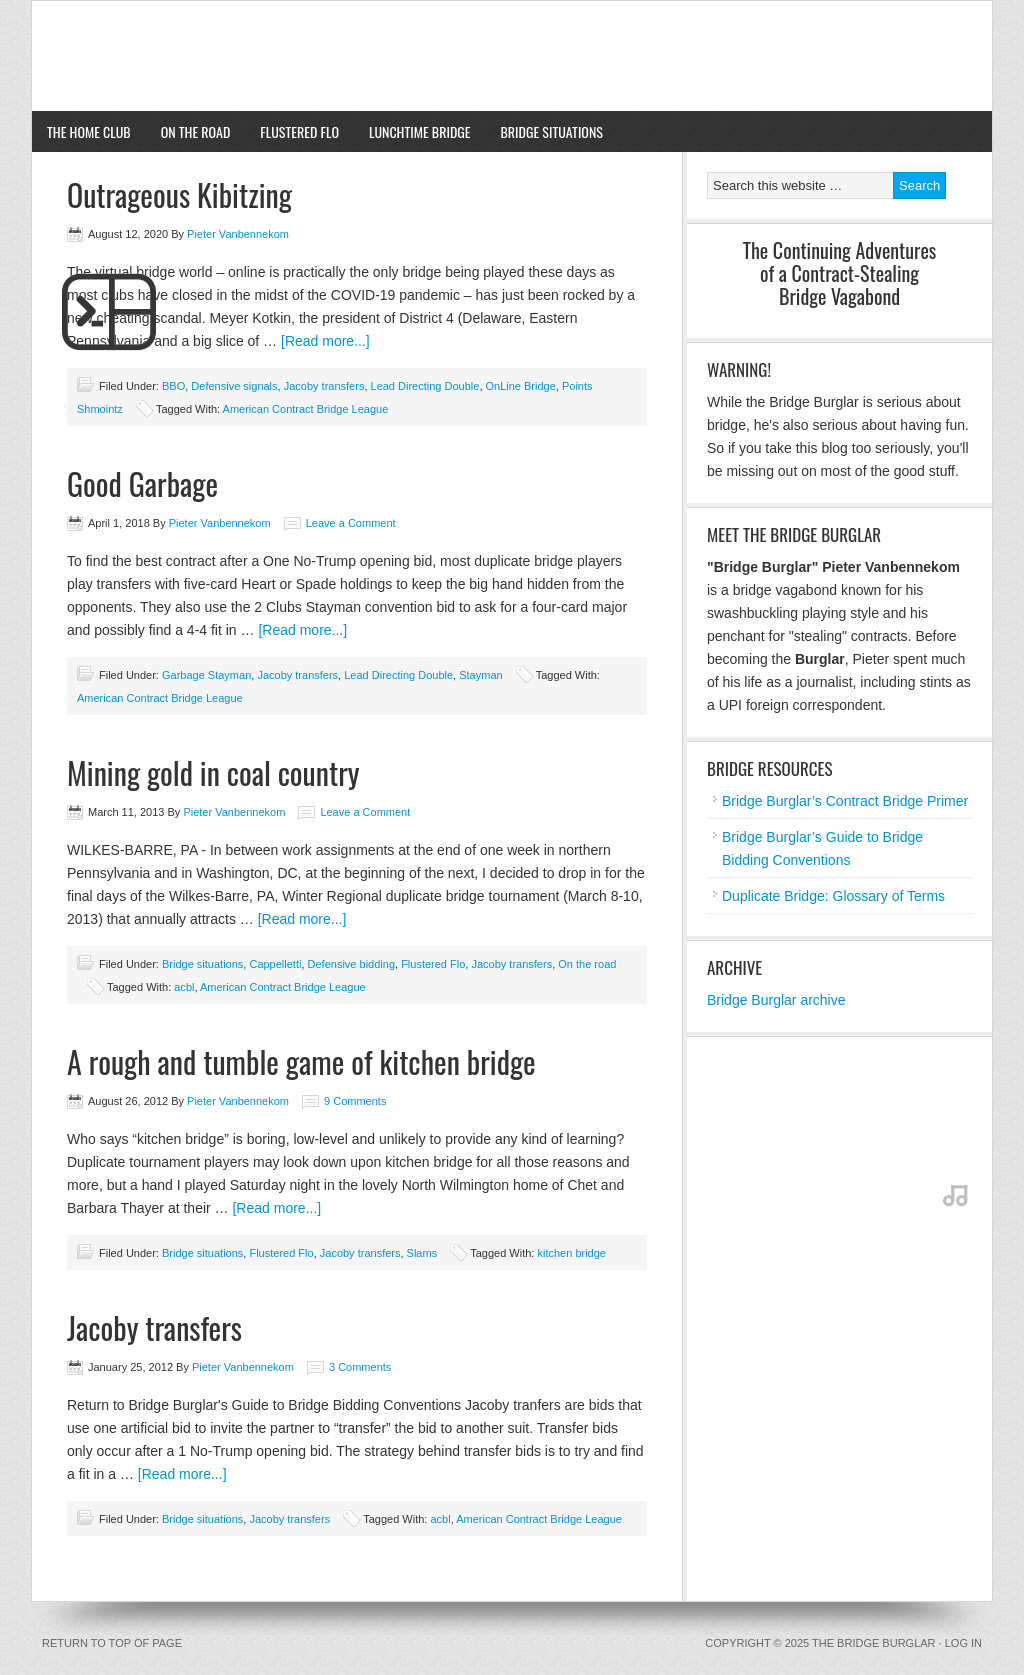 The width and height of the screenshot is (1024, 1675). Describe the element at coordinates (956, 1195) in the screenshot. I see `open your music folder` at that location.